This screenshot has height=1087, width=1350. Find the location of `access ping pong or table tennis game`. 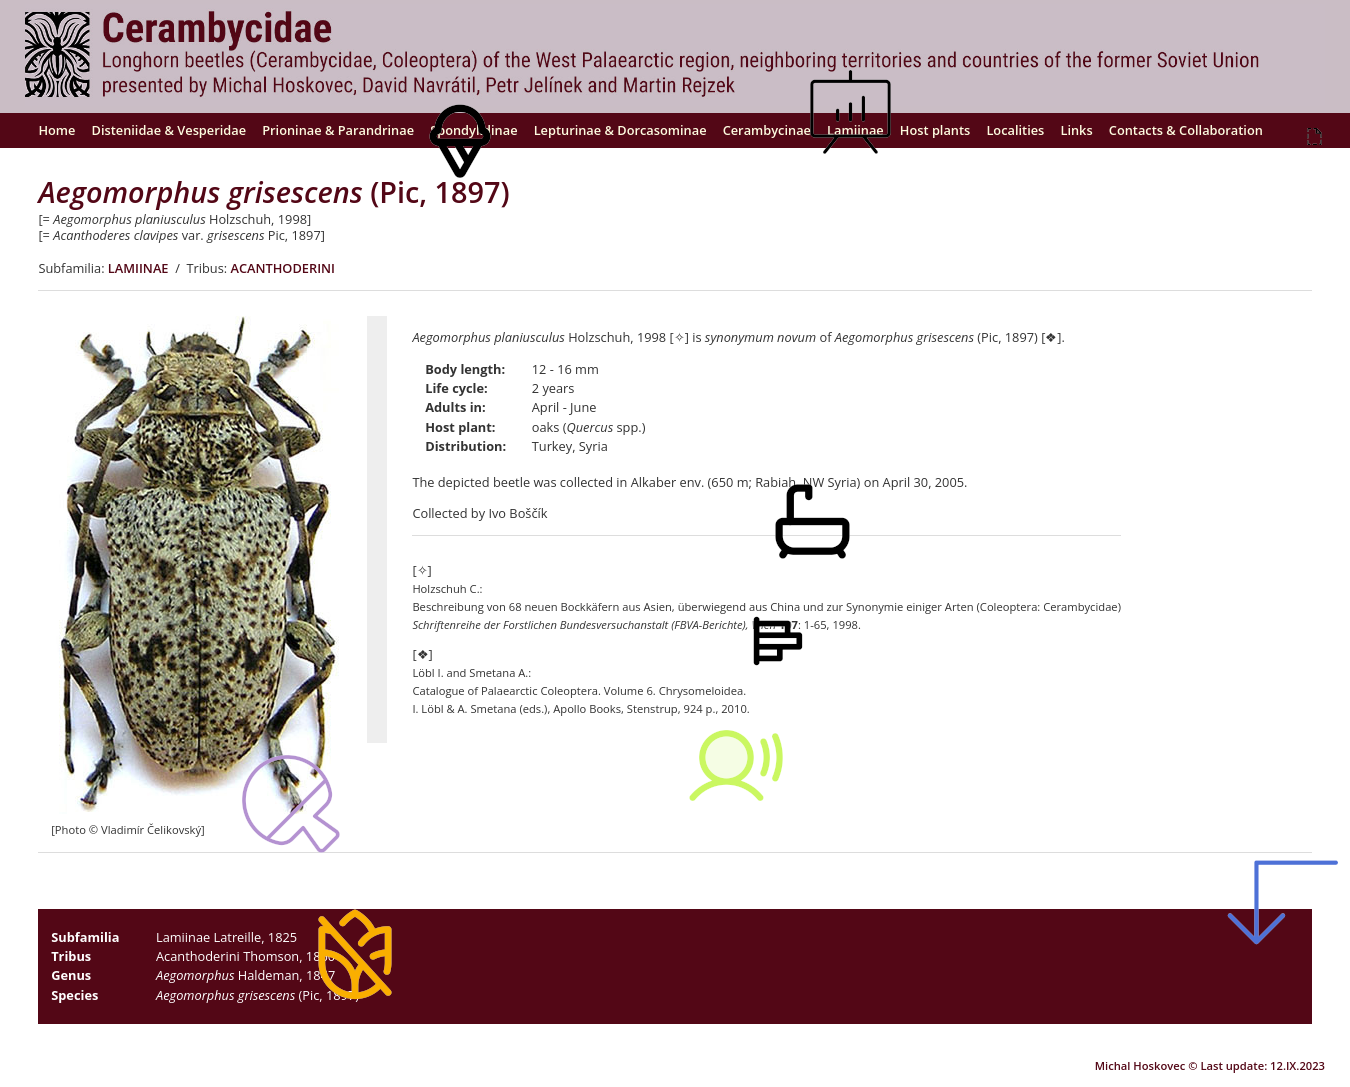

access ping pong or table tennis game is located at coordinates (289, 802).